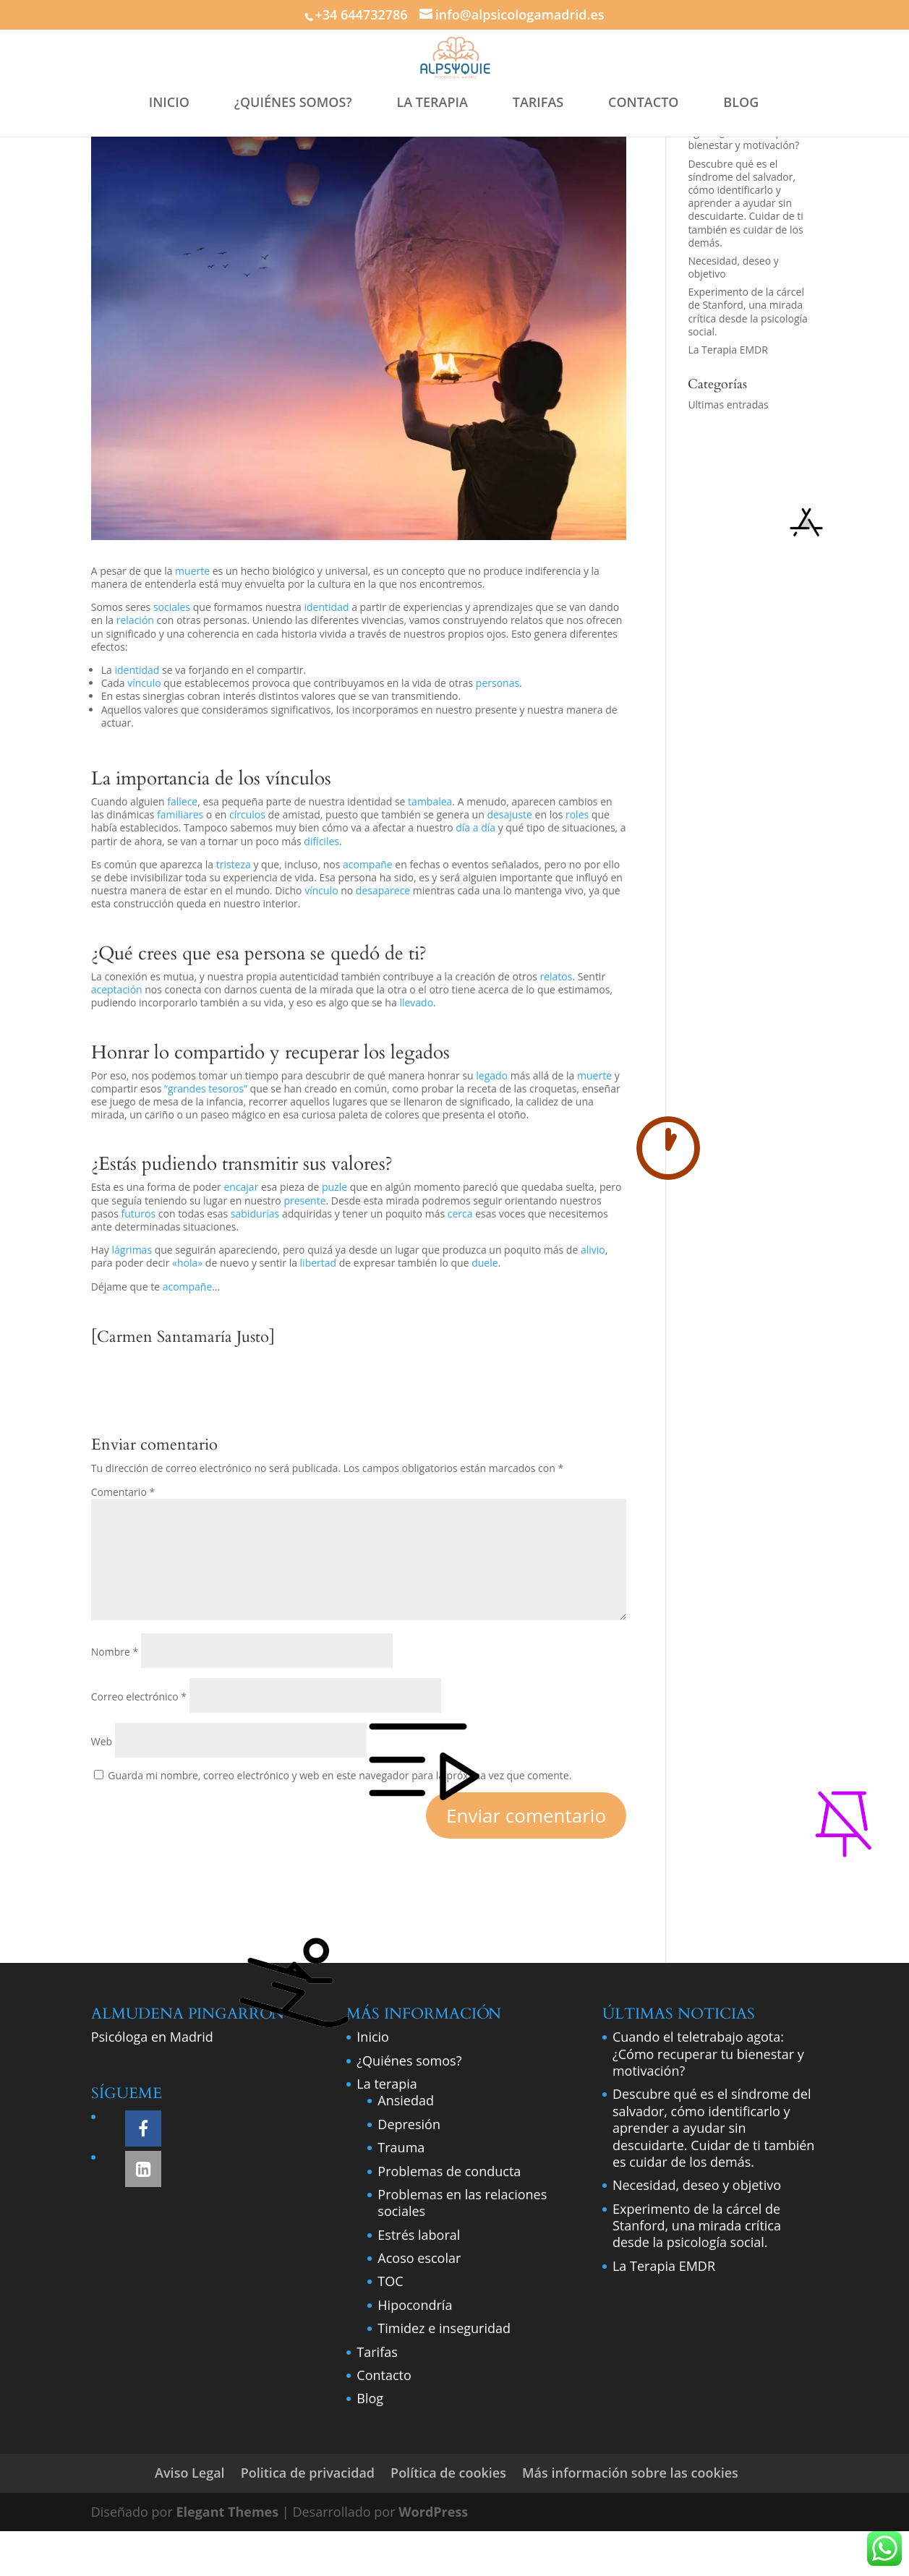 The width and height of the screenshot is (909, 2576). I want to click on indicates the time is 1 o'clock, so click(668, 1148).